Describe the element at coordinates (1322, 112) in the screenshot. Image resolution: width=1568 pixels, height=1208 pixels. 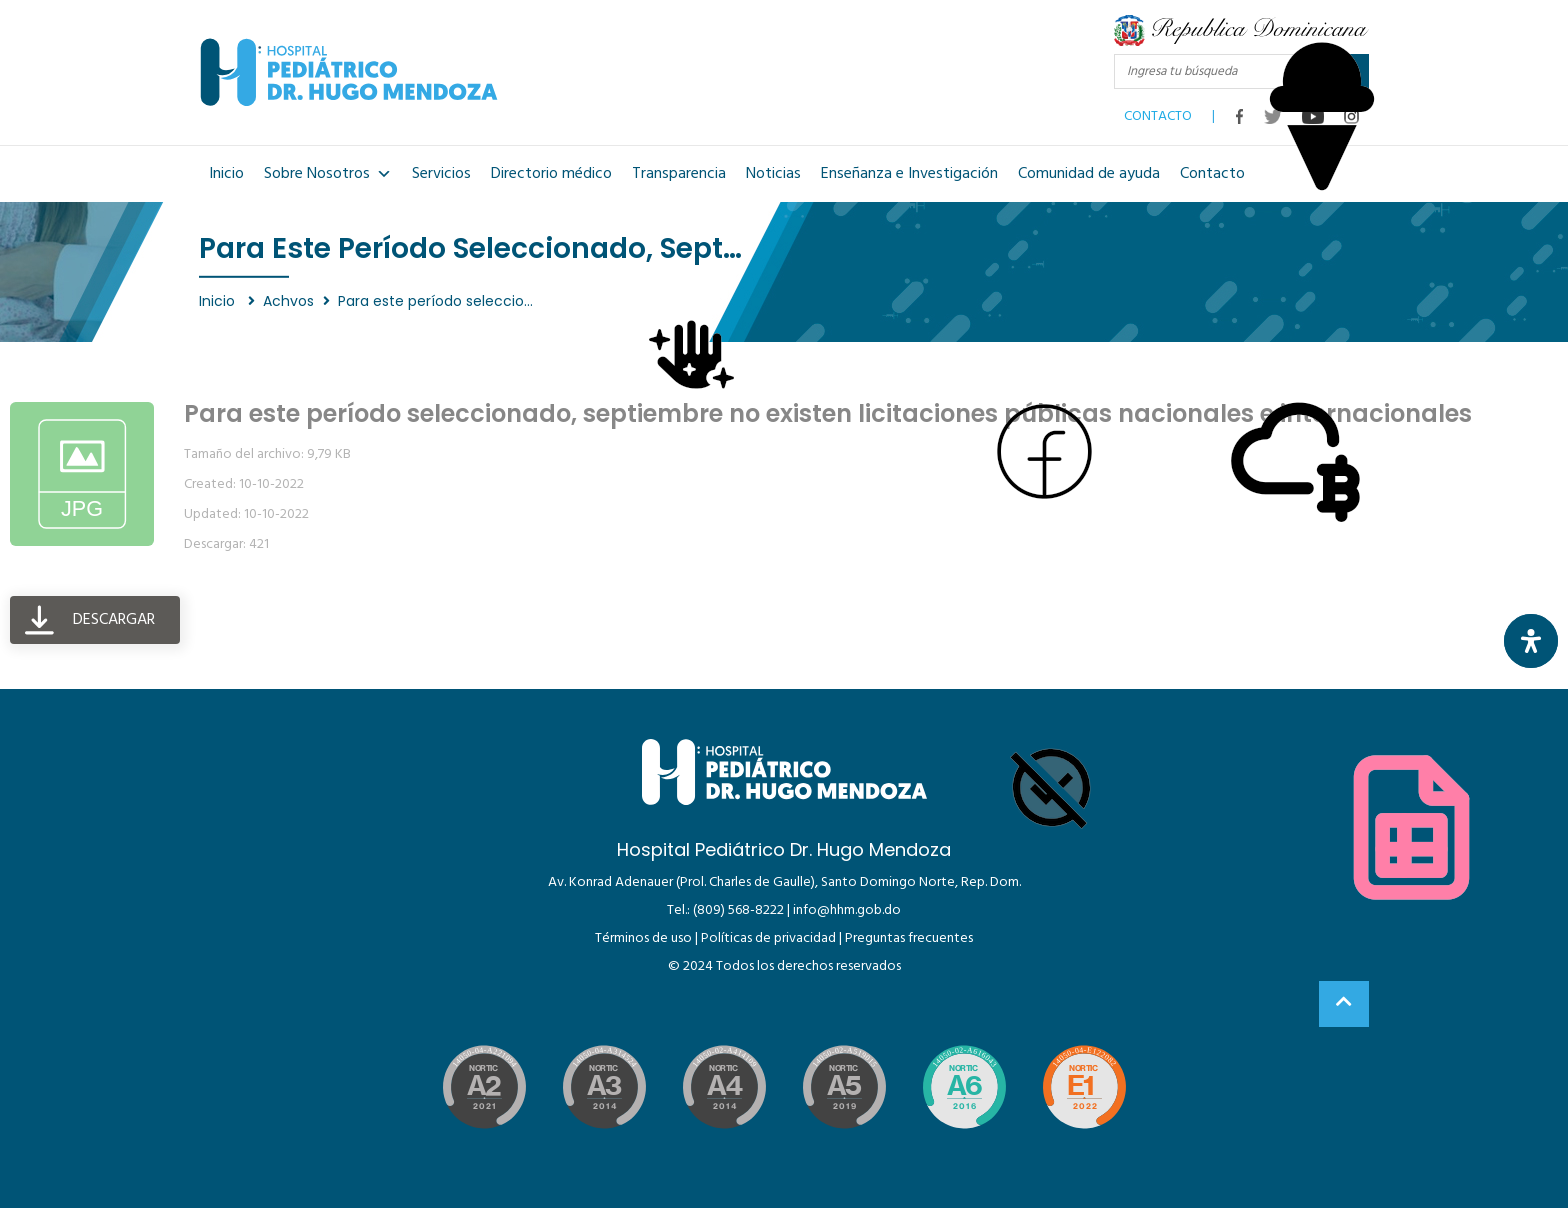
I see `browse dessert or ice cream options` at that location.